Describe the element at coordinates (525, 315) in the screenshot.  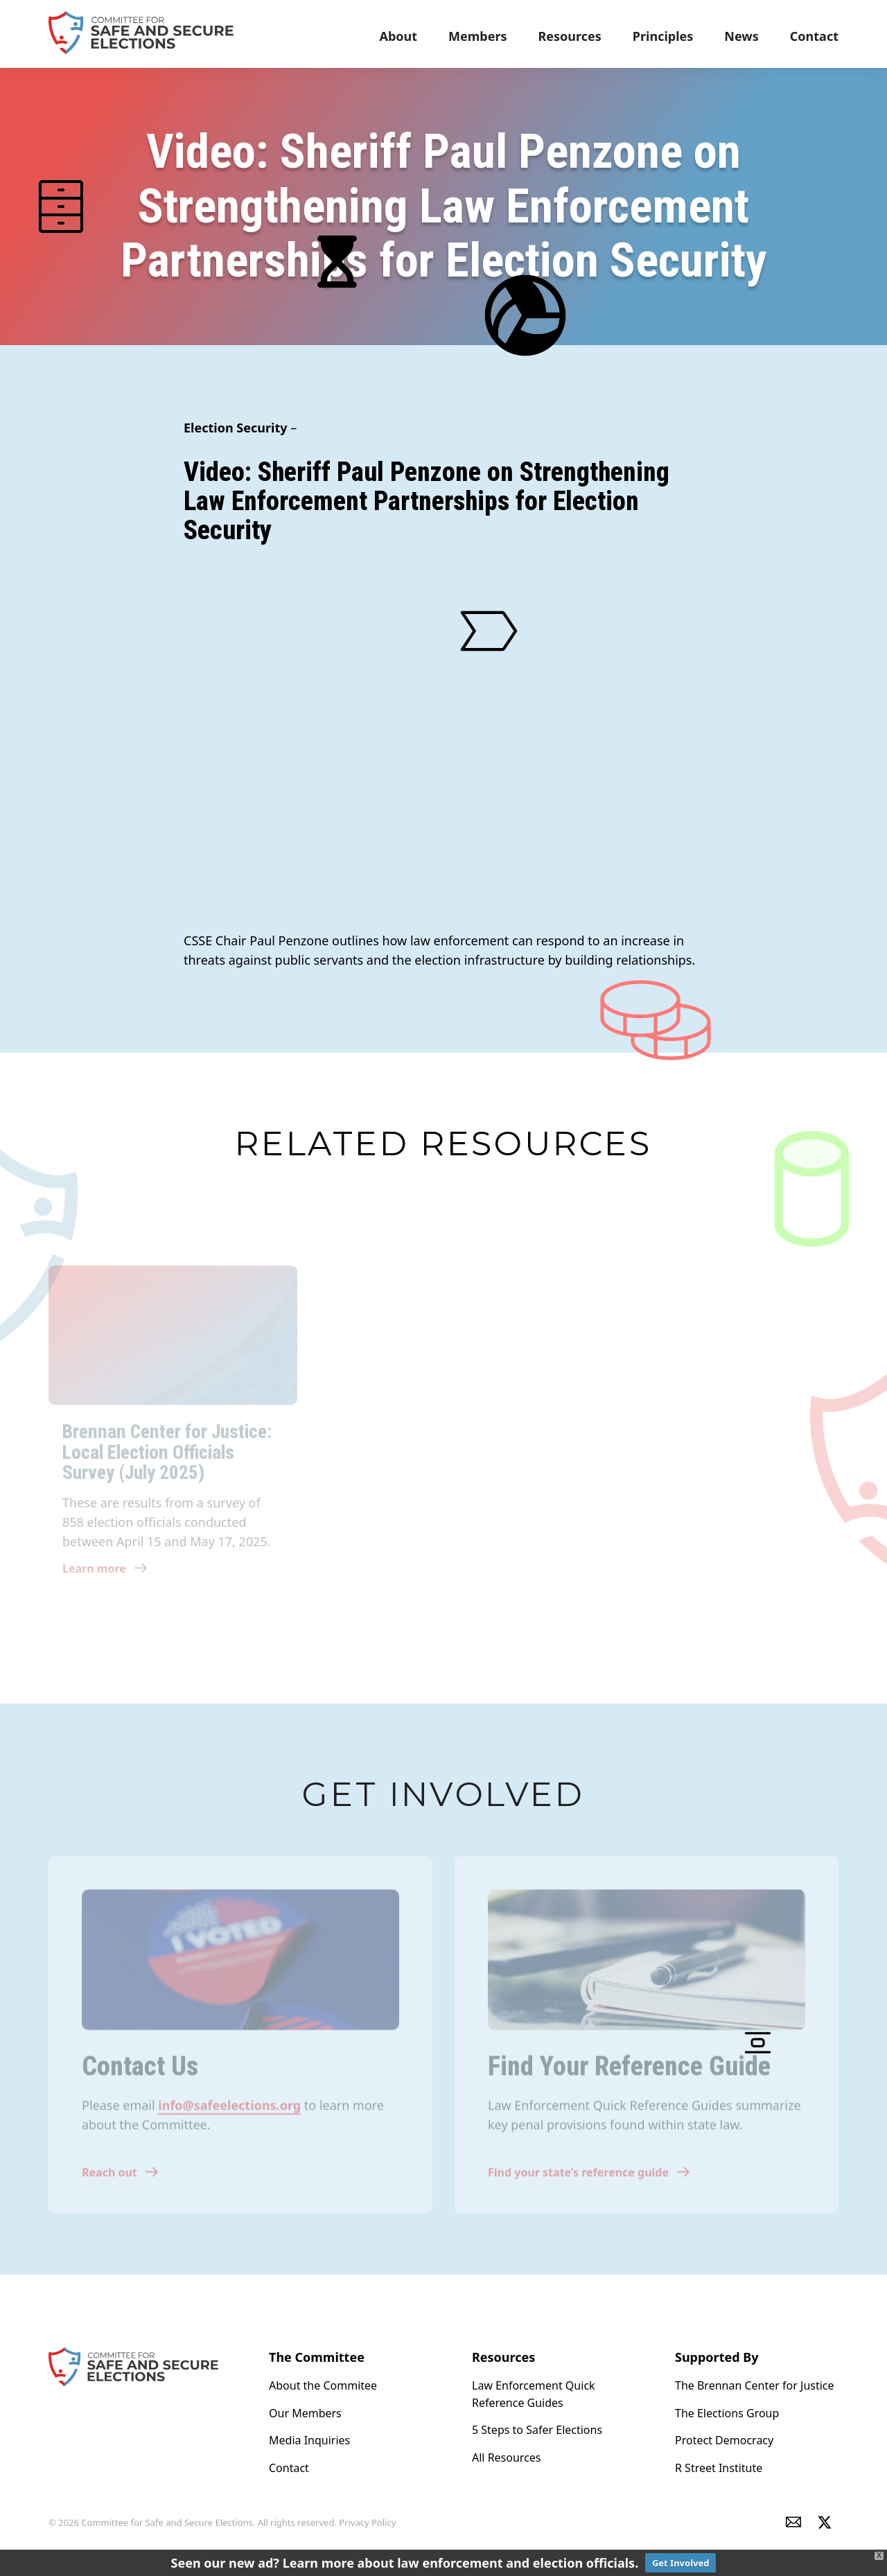
I see `access volleyball or beach sports content` at that location.